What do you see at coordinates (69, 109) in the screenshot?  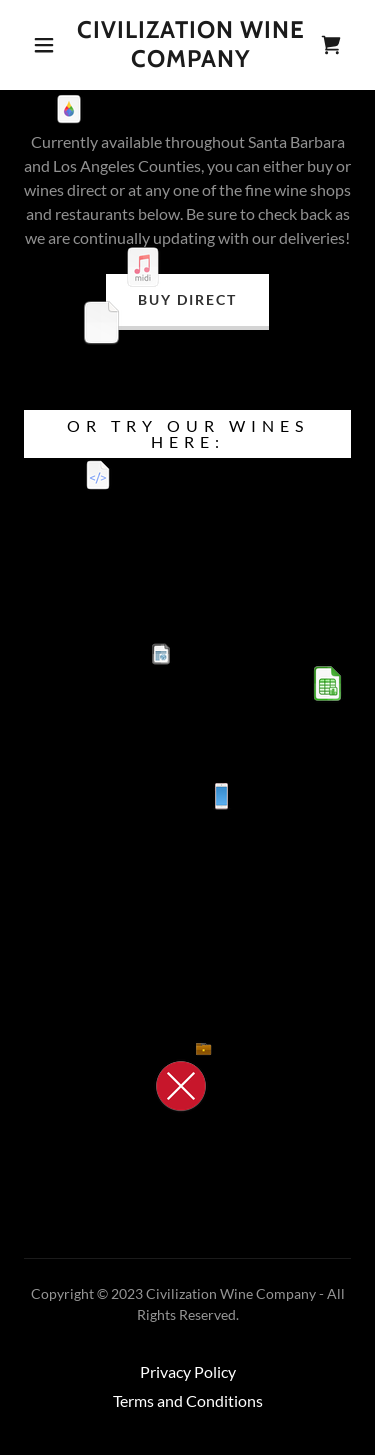 I see `file type for hardware monitoring sensor data` at bounding box center [69, 109].